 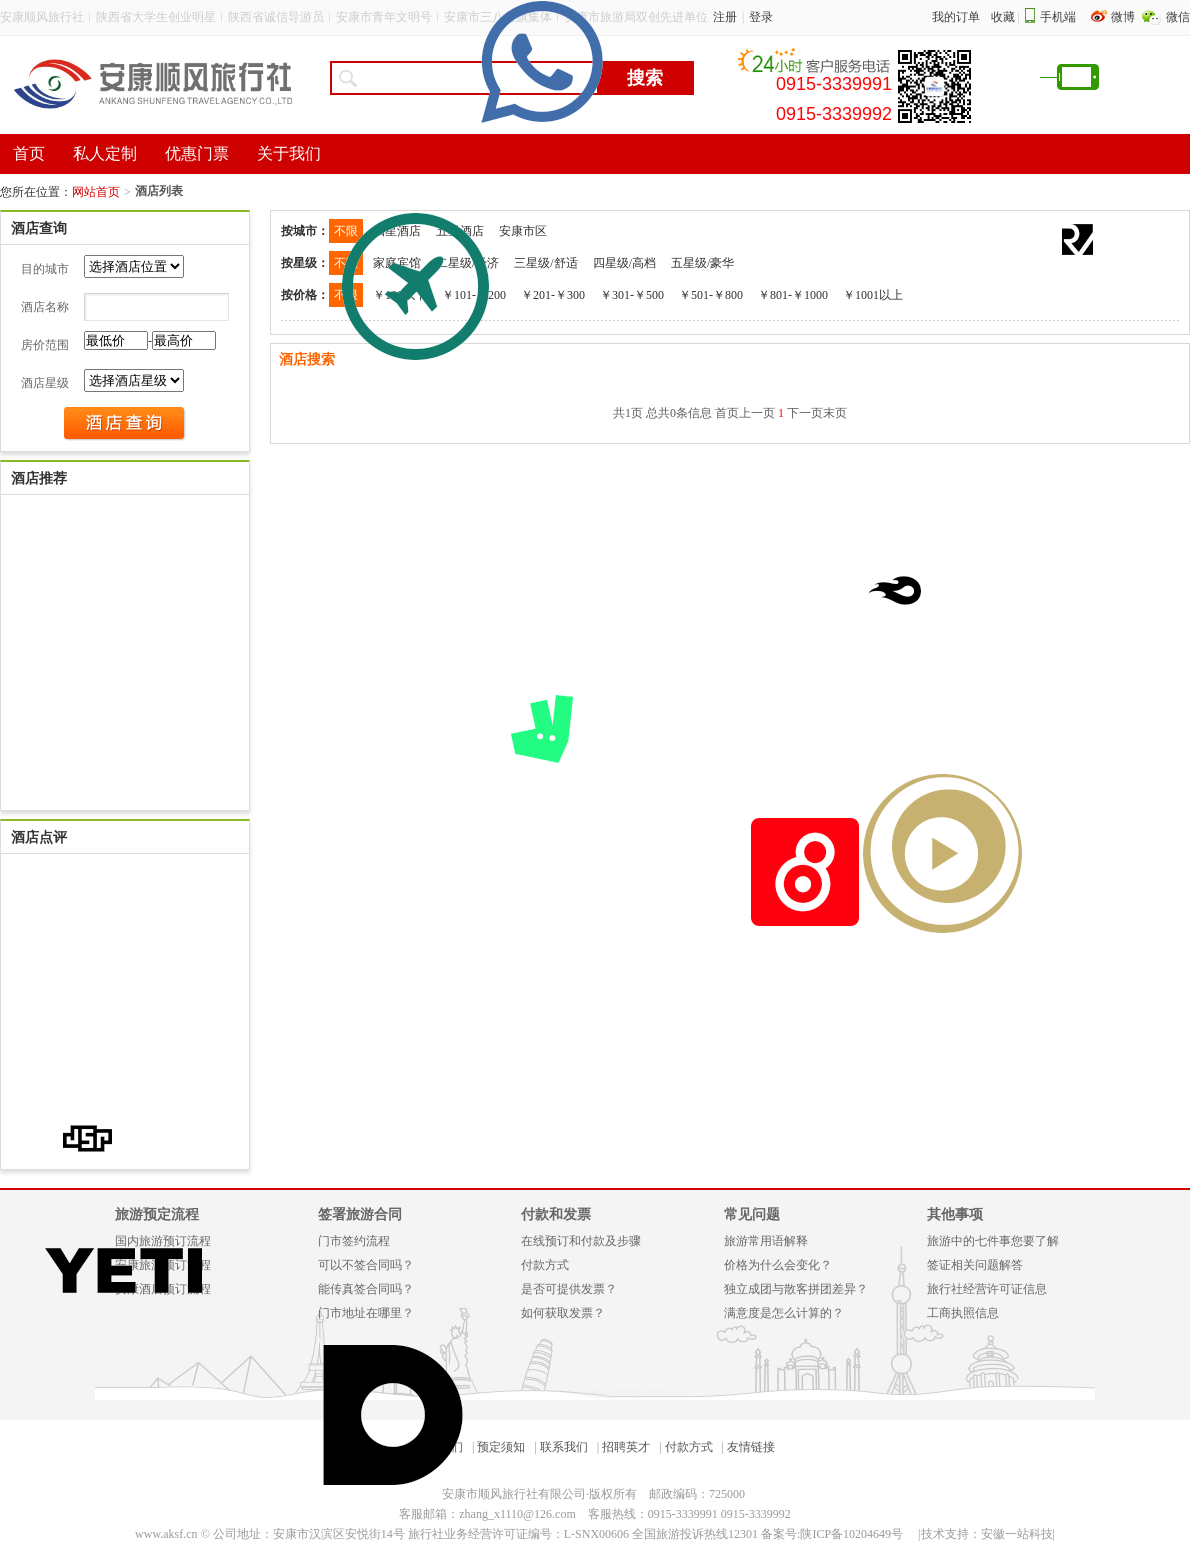 What do you see at coordinates (393, 1415) in the screenshot?
I see `DatoCMS logo` at bounding box center [393, 1415].